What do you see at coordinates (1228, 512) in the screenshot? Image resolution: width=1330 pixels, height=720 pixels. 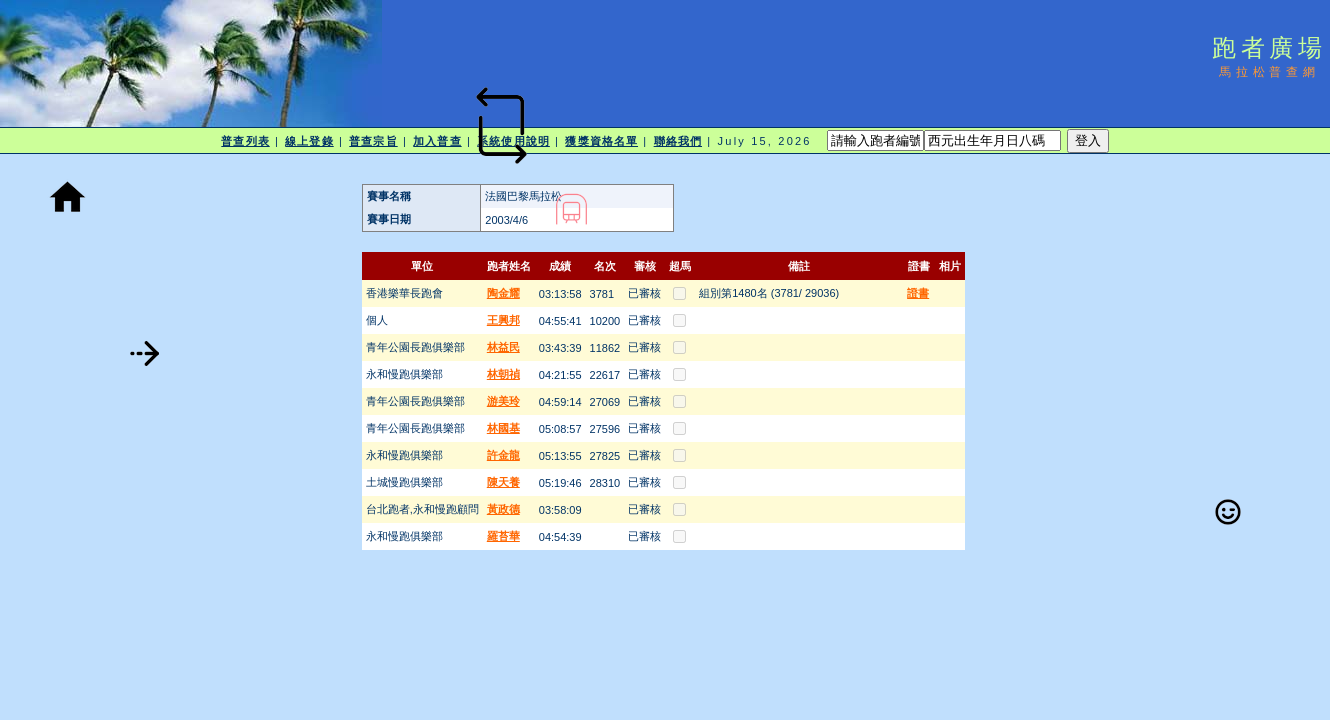 I see `insert a winking emoji into your message` at bounding box center [1228, 512].